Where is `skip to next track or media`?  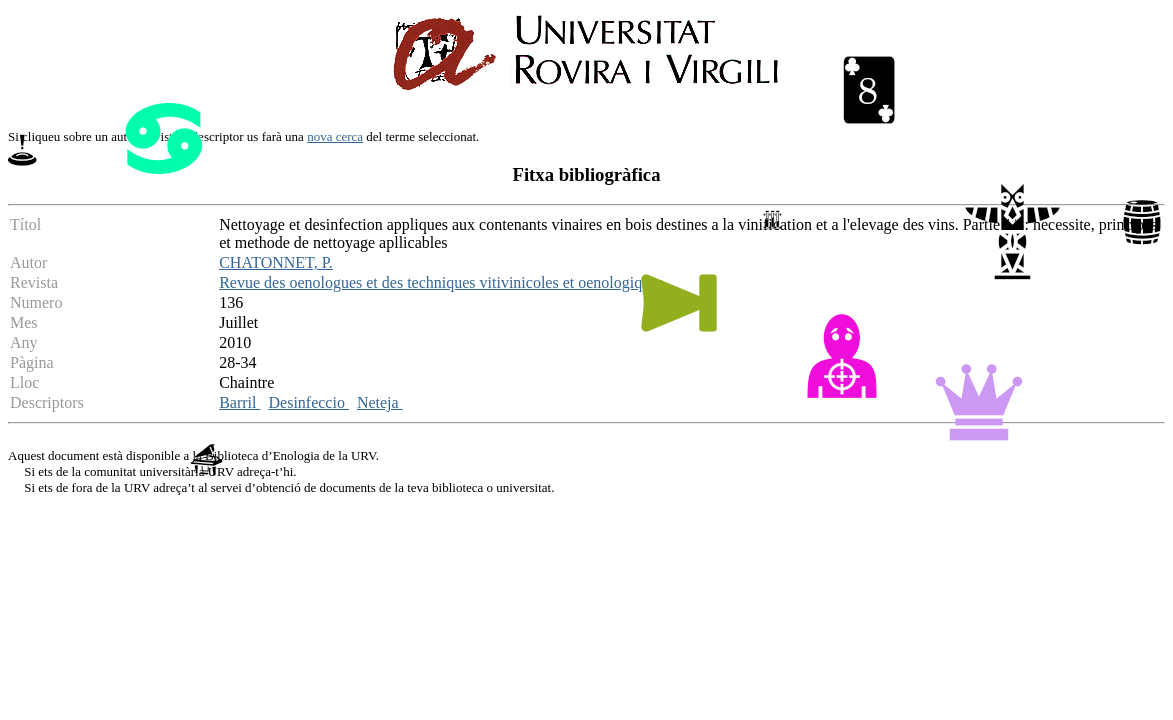 skip to next track or media is located at coordinates (679, 303).